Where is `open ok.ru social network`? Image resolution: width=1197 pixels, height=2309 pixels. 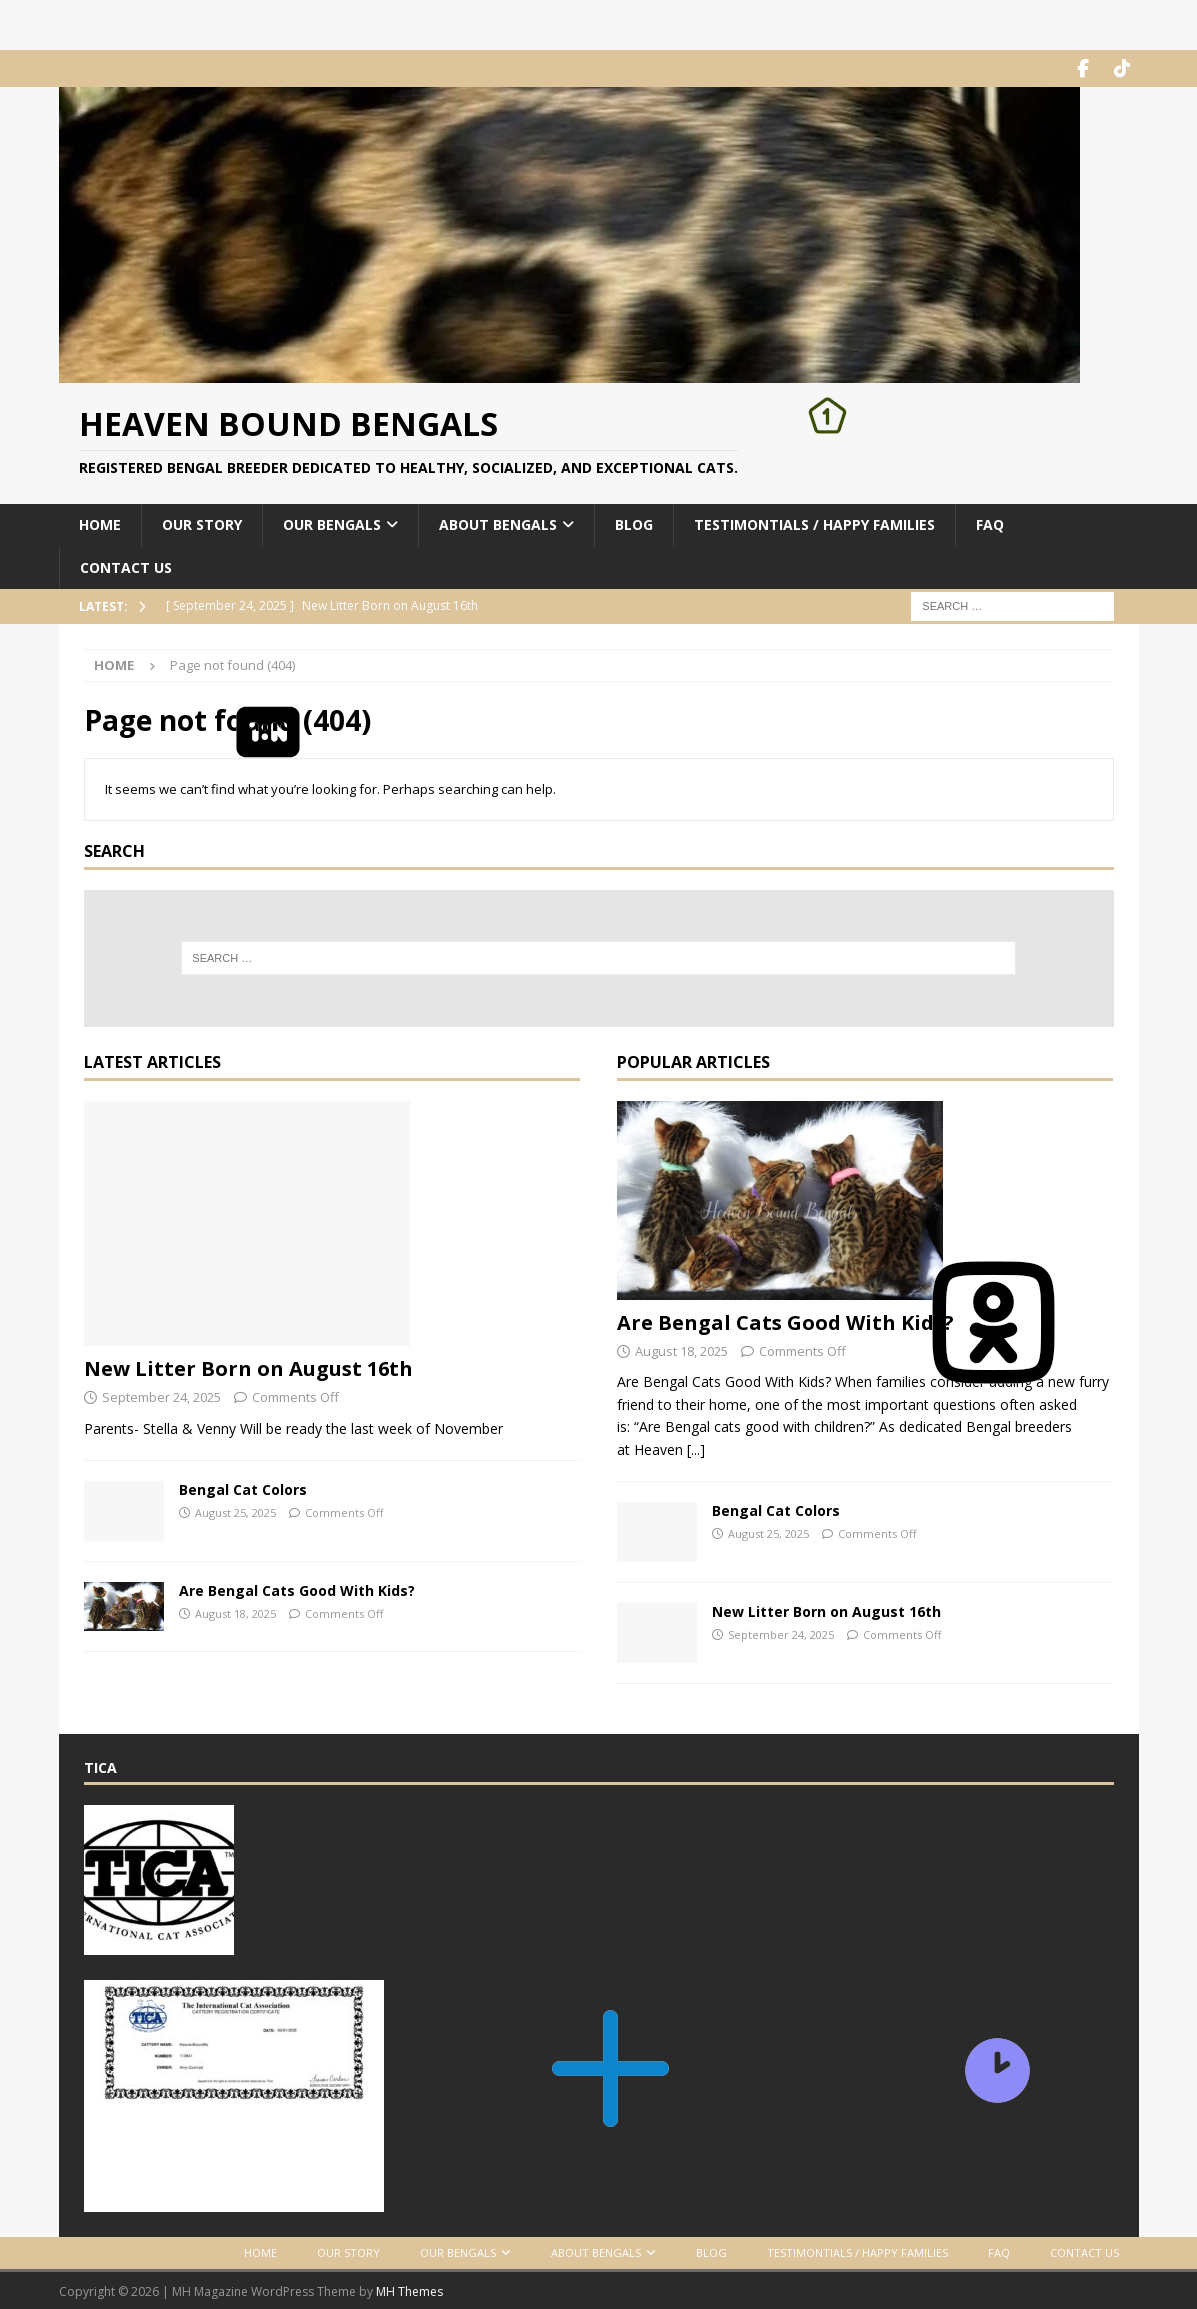
open ok.ru social network is located at coordinates (993, 1322).